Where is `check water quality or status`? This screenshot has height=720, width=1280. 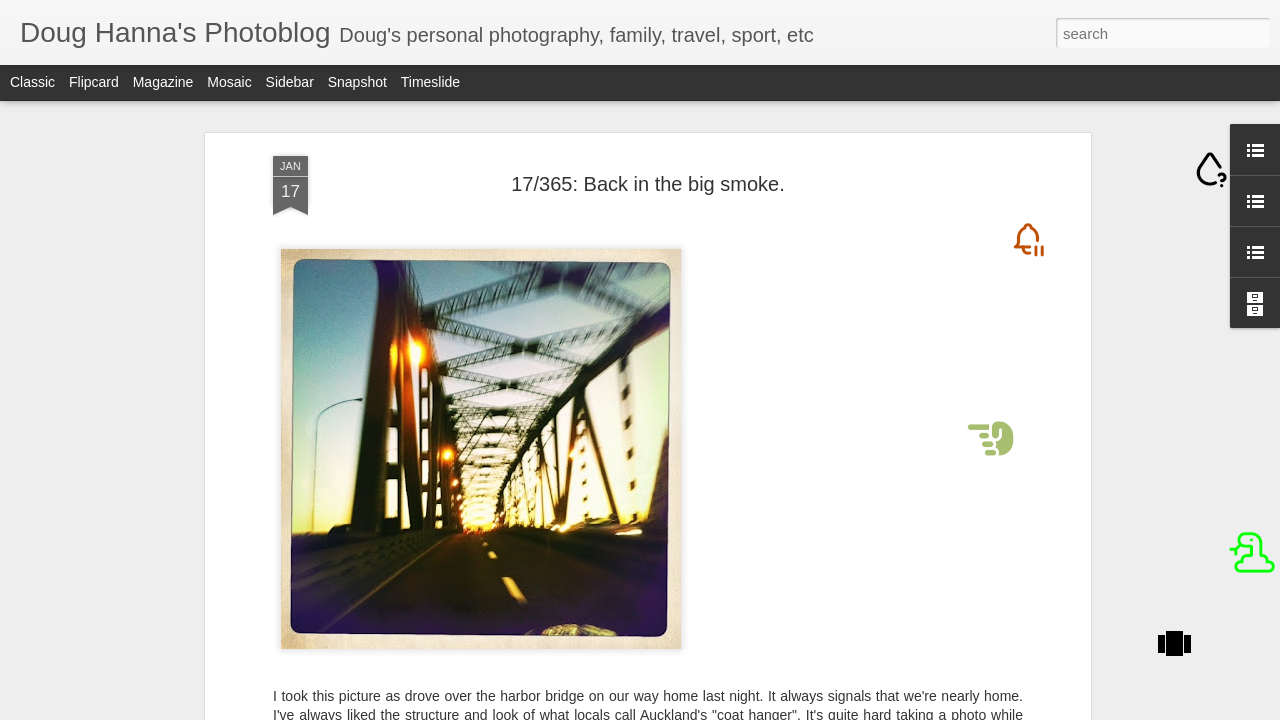 check water quality or status is located at coordinates (1210, 169).